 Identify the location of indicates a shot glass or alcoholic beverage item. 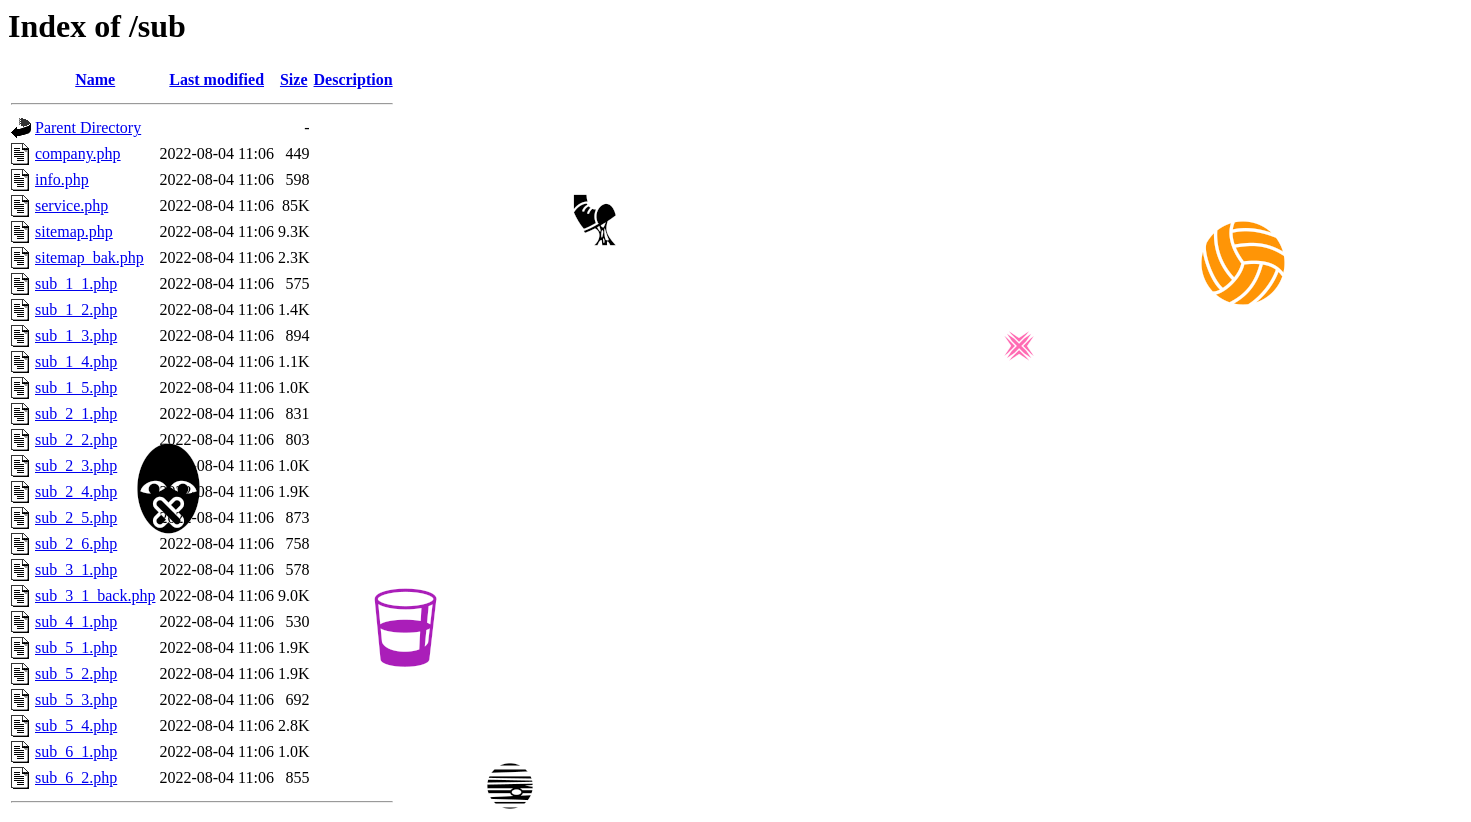
(405, 627).